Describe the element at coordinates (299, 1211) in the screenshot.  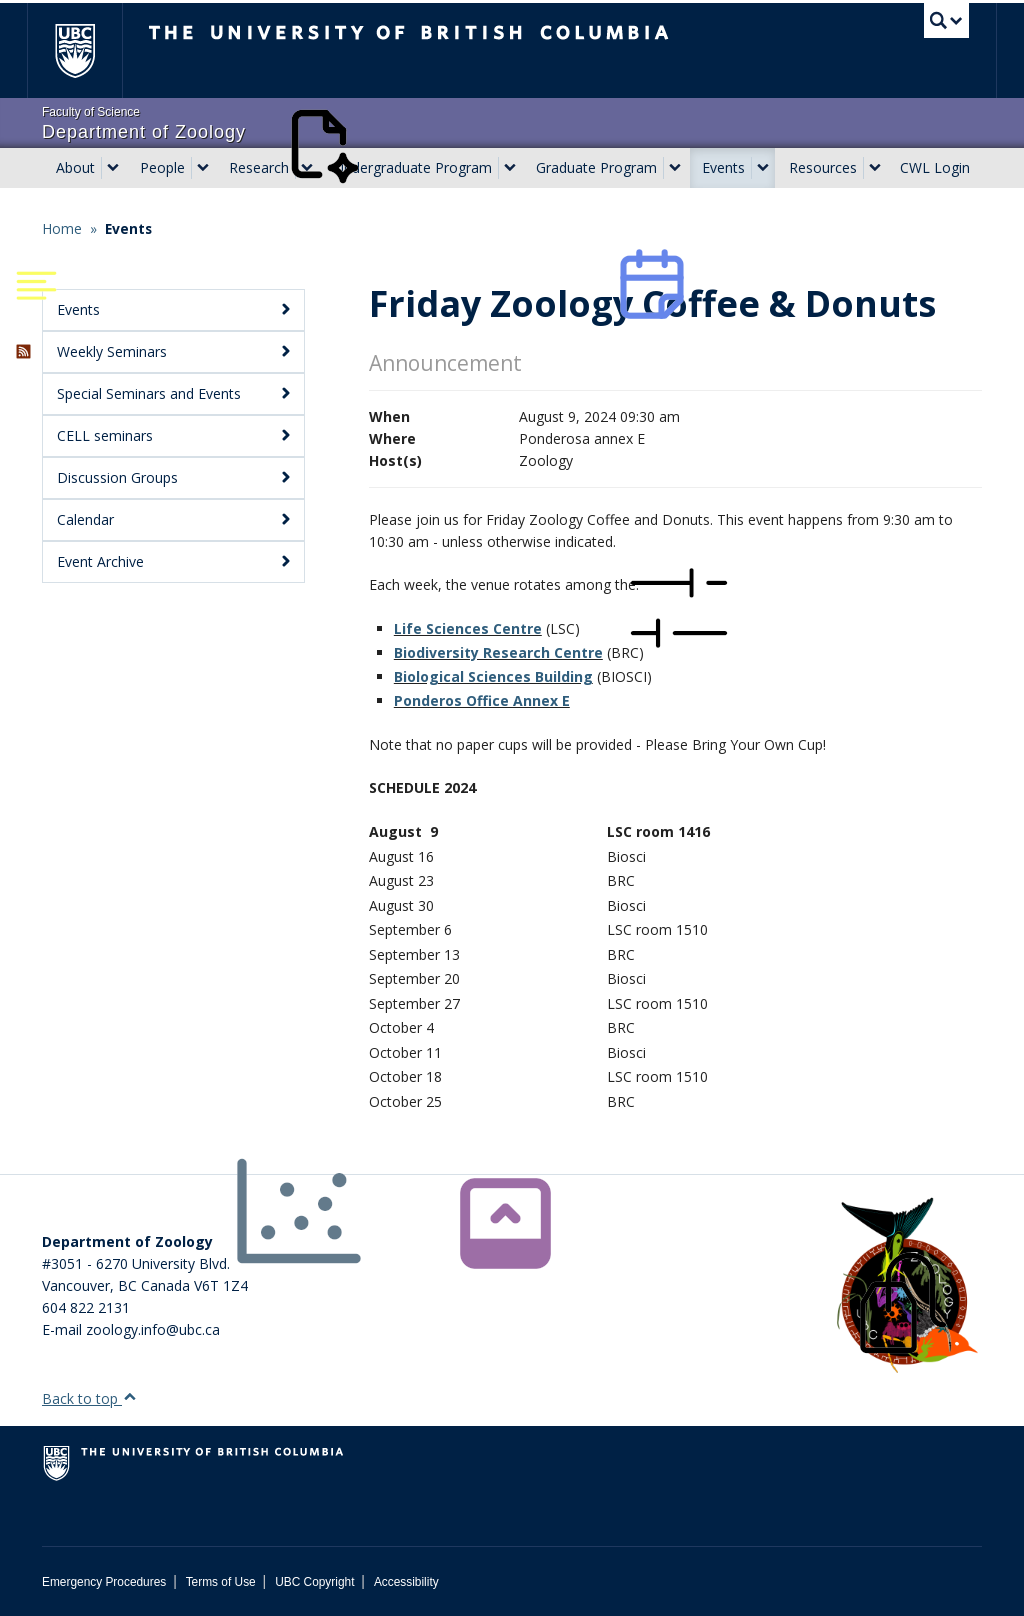
I see `view scatter plot data` at that location.